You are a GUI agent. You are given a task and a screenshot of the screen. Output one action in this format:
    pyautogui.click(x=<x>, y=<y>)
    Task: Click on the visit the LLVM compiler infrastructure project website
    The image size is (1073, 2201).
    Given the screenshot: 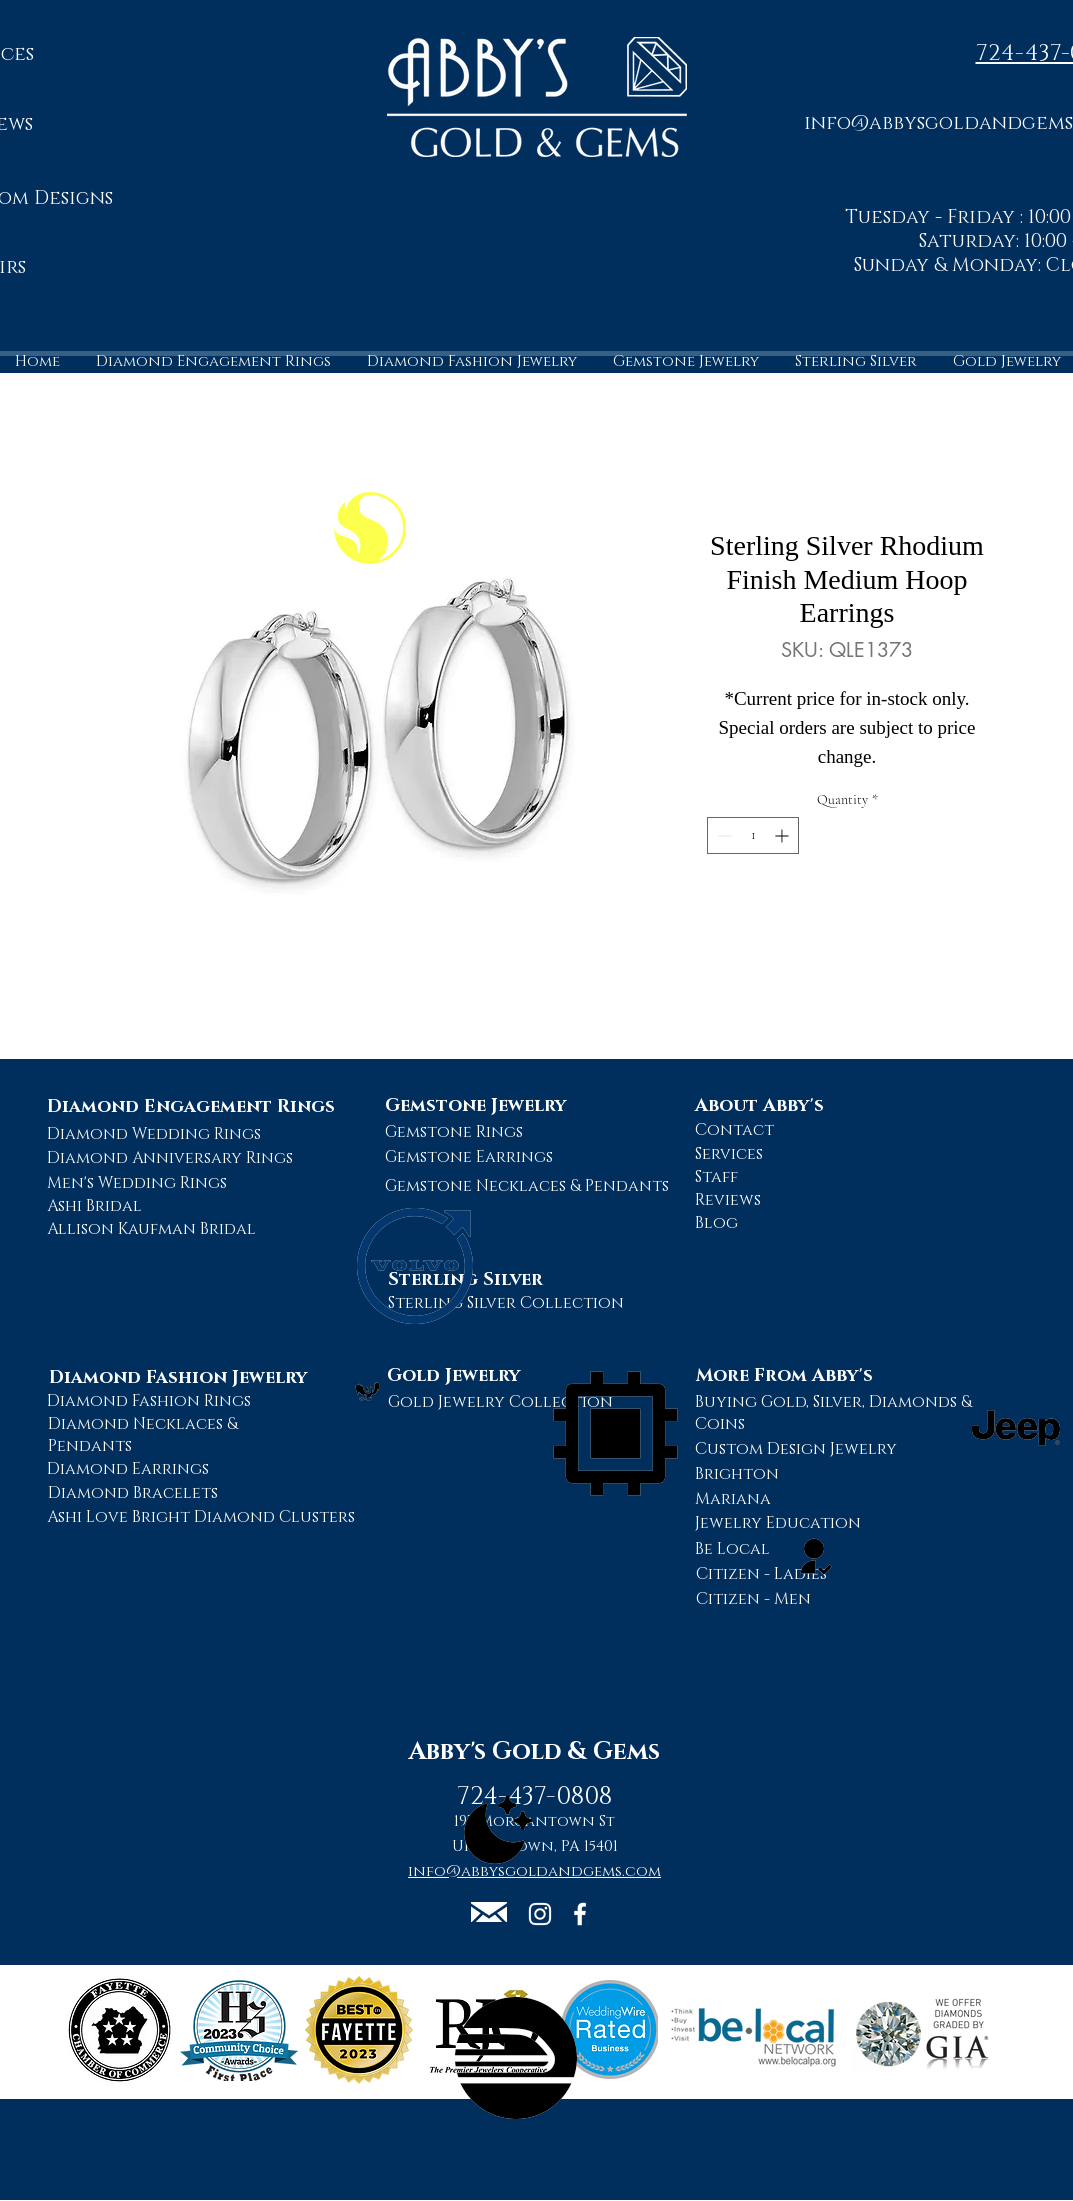 What is the action you would take?
    pyautogui.click(x=367, y=1391)
    